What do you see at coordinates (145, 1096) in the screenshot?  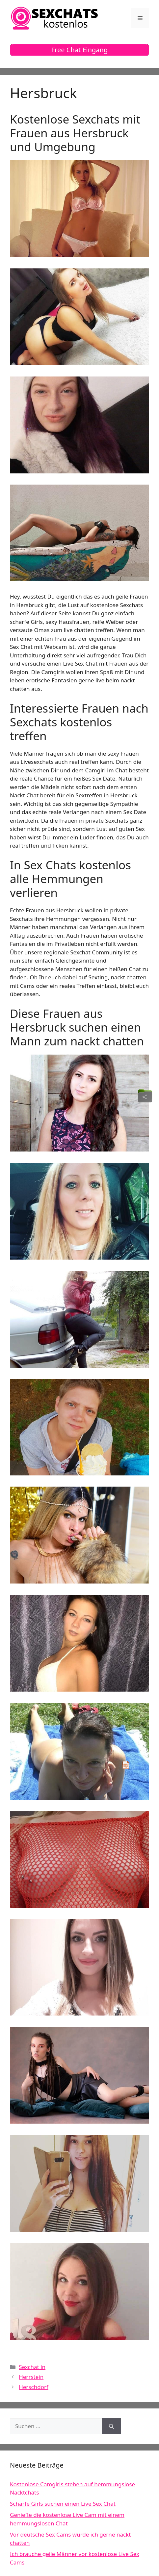 I see `open your public shared folder` at bounding box center [145, 1096].